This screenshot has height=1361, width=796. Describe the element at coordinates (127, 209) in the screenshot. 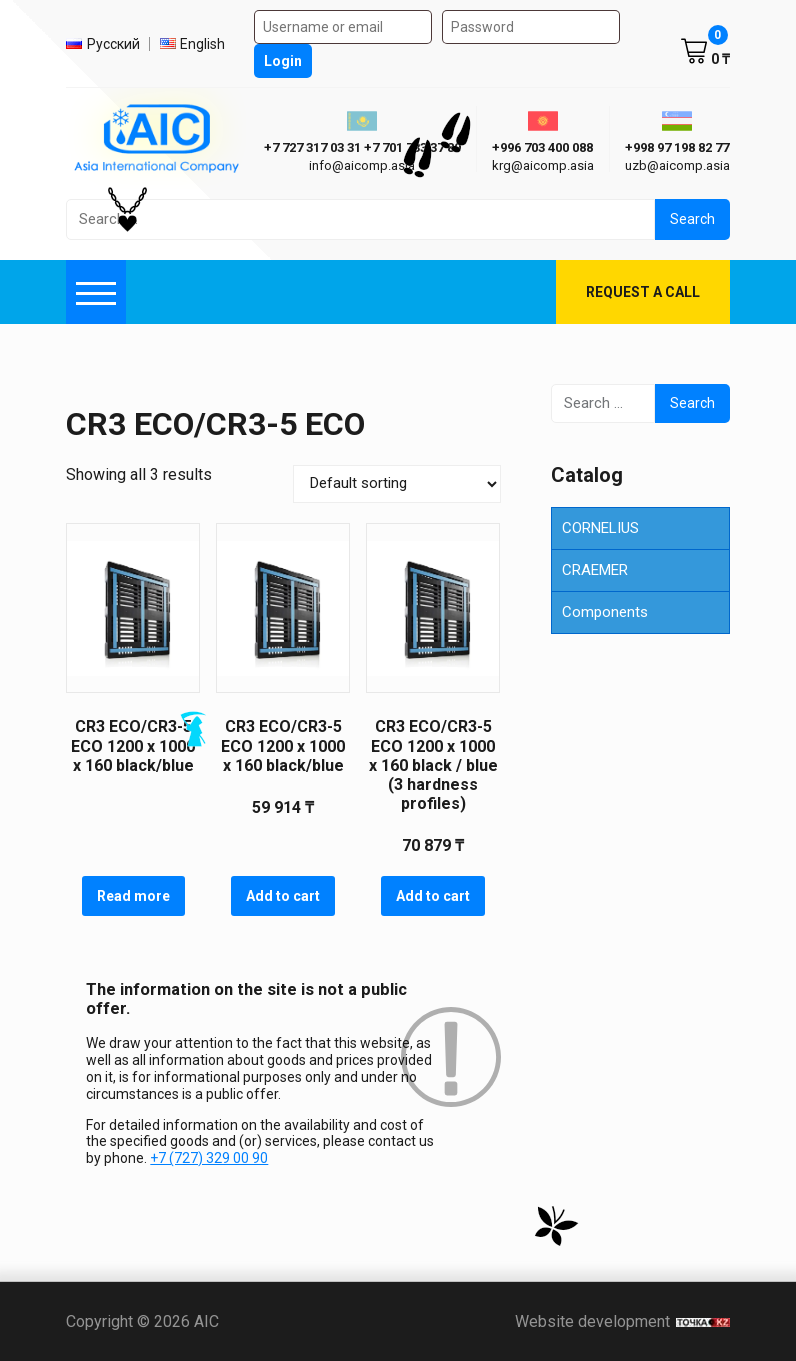

I see `view jewelry or accessories collection` at that location.